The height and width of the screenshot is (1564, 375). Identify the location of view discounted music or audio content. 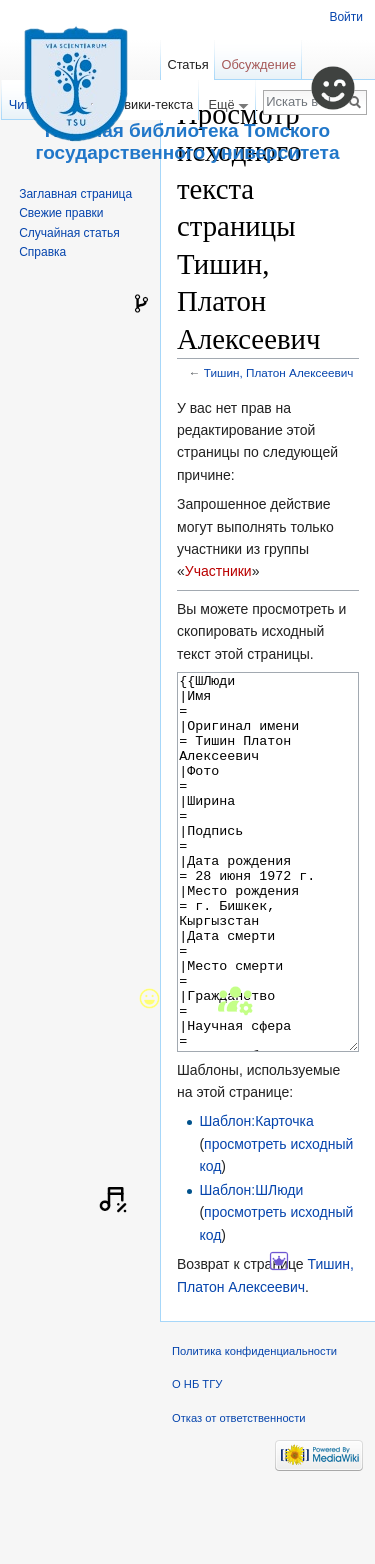
(113, 1199).